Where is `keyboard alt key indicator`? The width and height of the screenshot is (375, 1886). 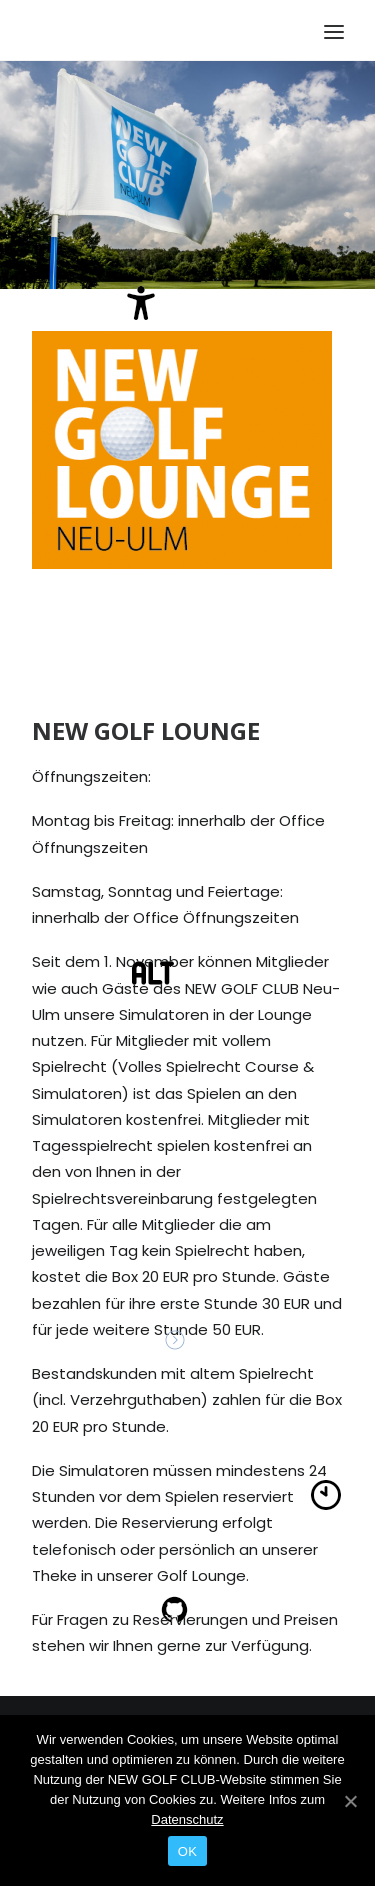 keyboard alt key indicator is located at coordinates (153, 973).